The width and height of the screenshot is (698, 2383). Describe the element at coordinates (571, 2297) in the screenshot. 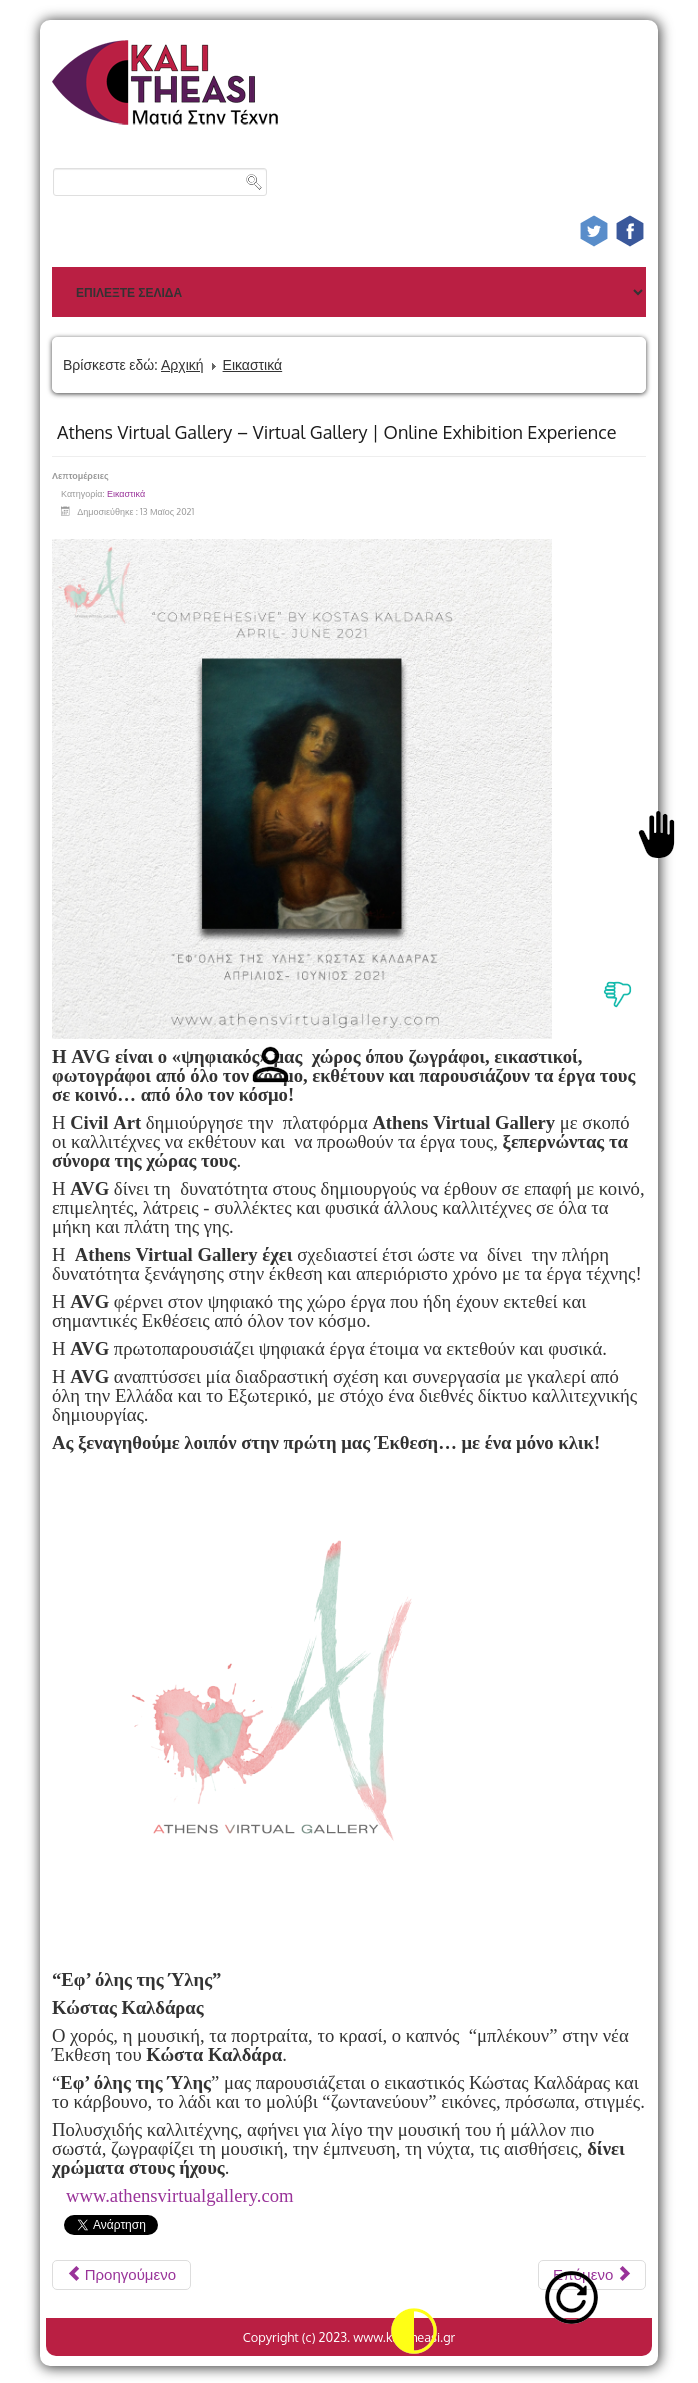

I see `refresh or reload content` at that location.